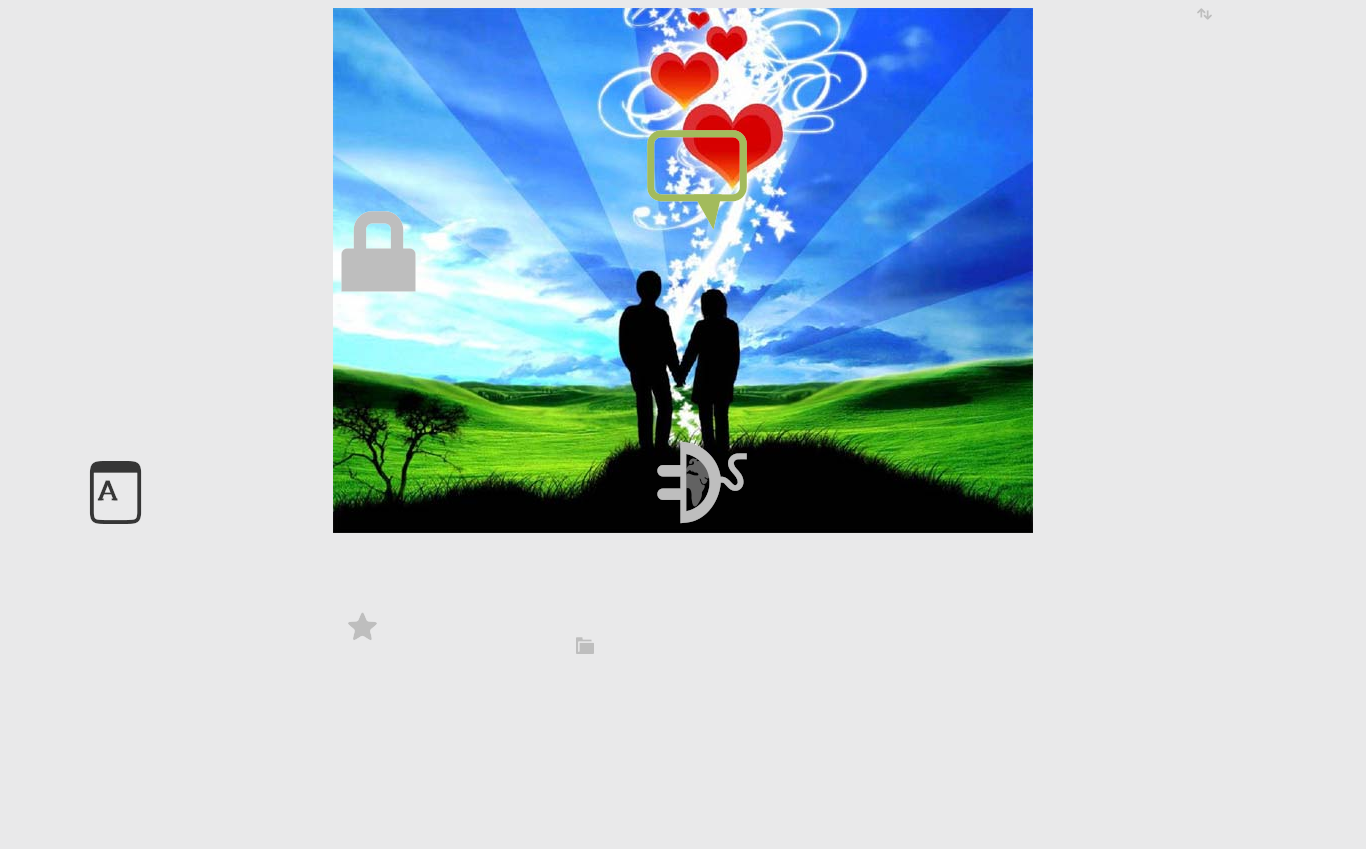 This screenshot has height=849, width=1366. I want to click on indicates content is locked or protected from editing, so click(378, 254).